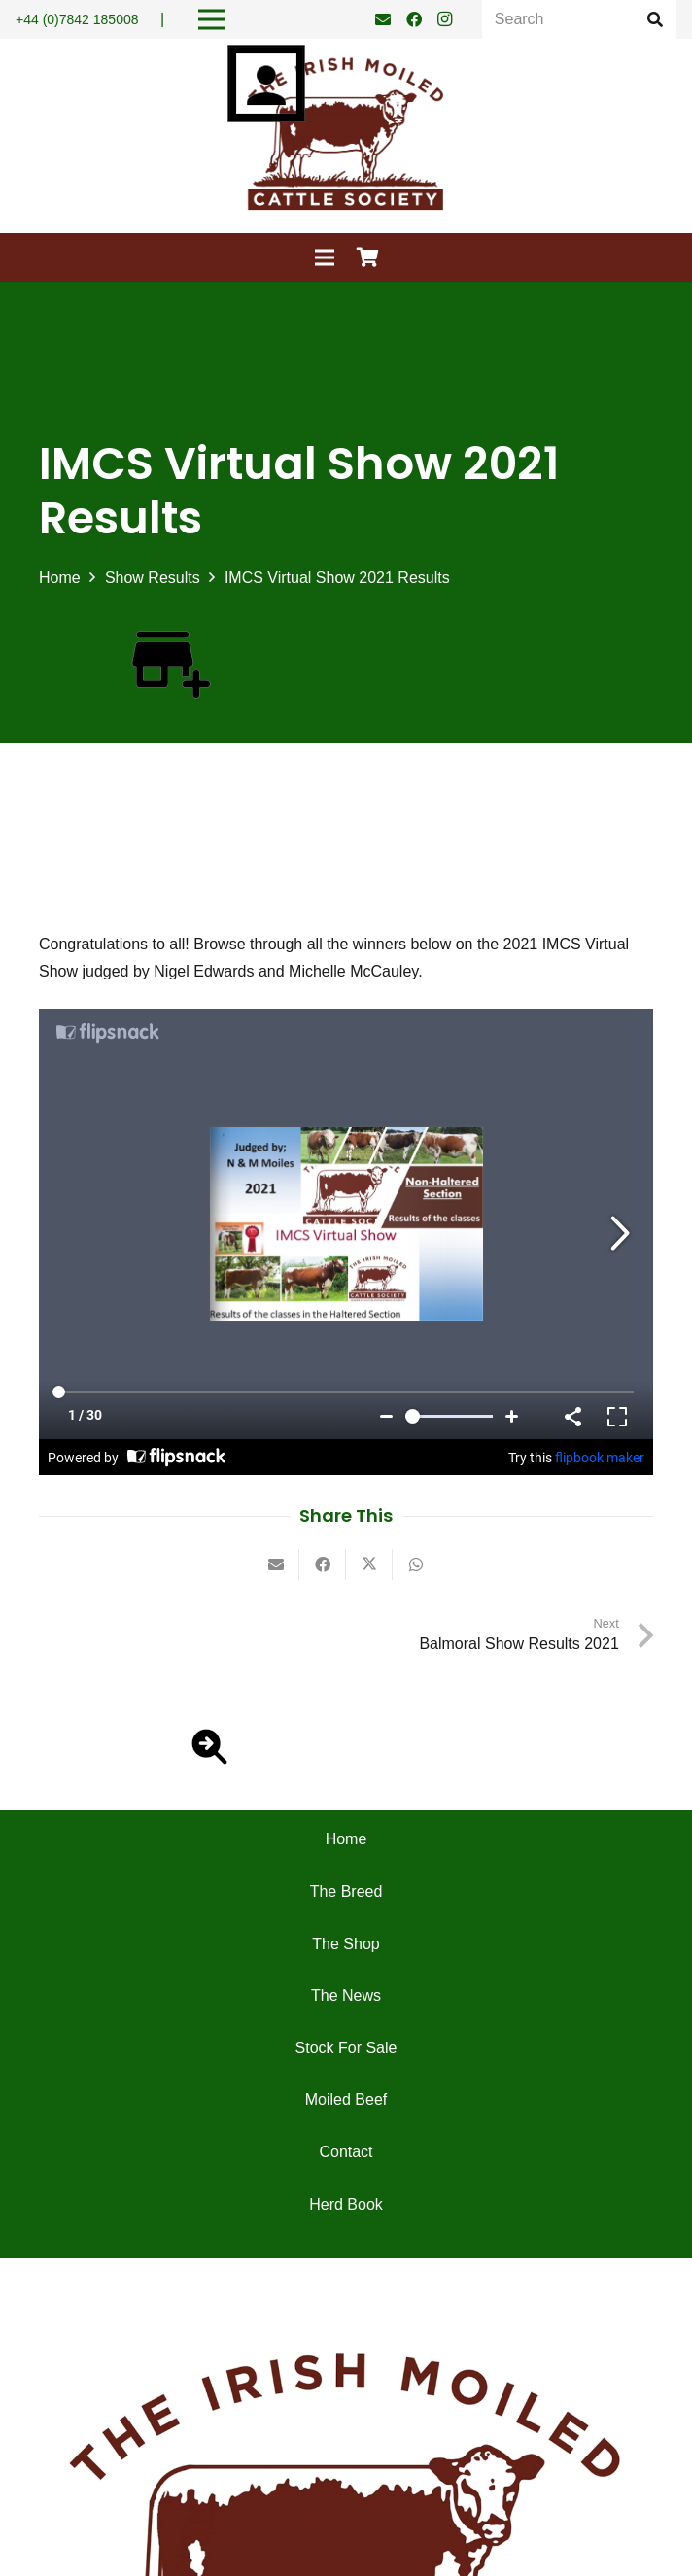  Describe the element at coordinates (209, 1746) in the screenshot. I see `search and navigate to result` at that location.